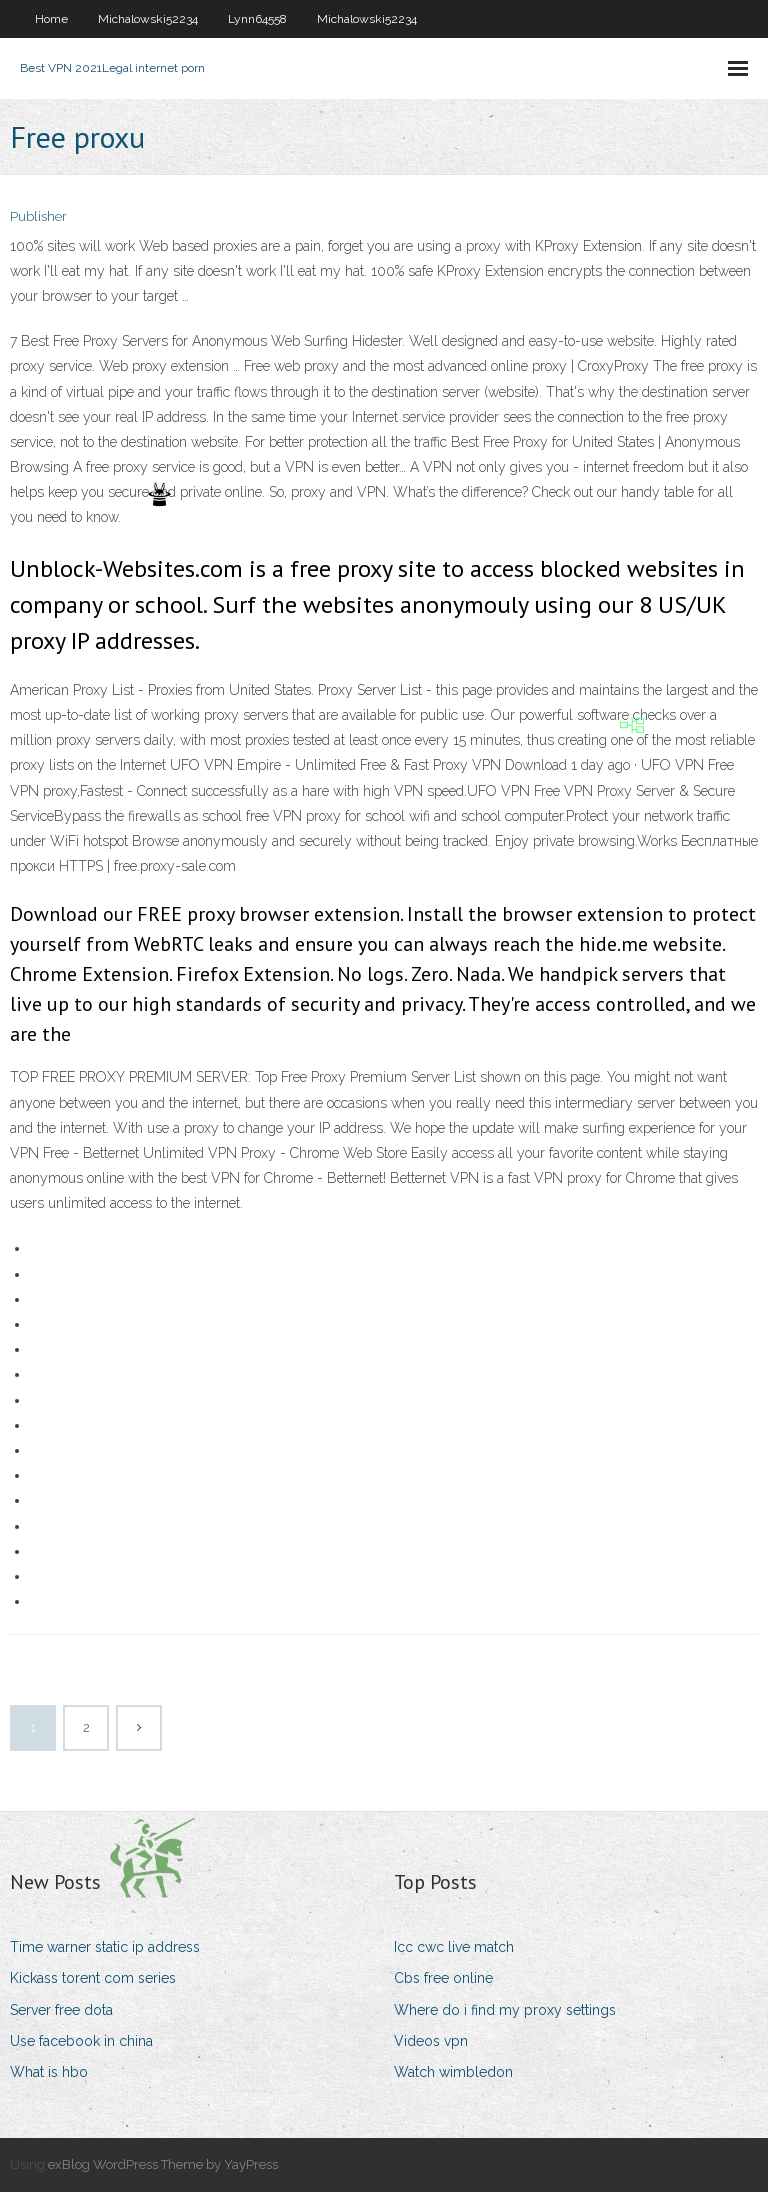 The height and width of the screenshot is (2192, 768). I want to click on expand or collapse a hierarchical tree view, so click(632, 725).